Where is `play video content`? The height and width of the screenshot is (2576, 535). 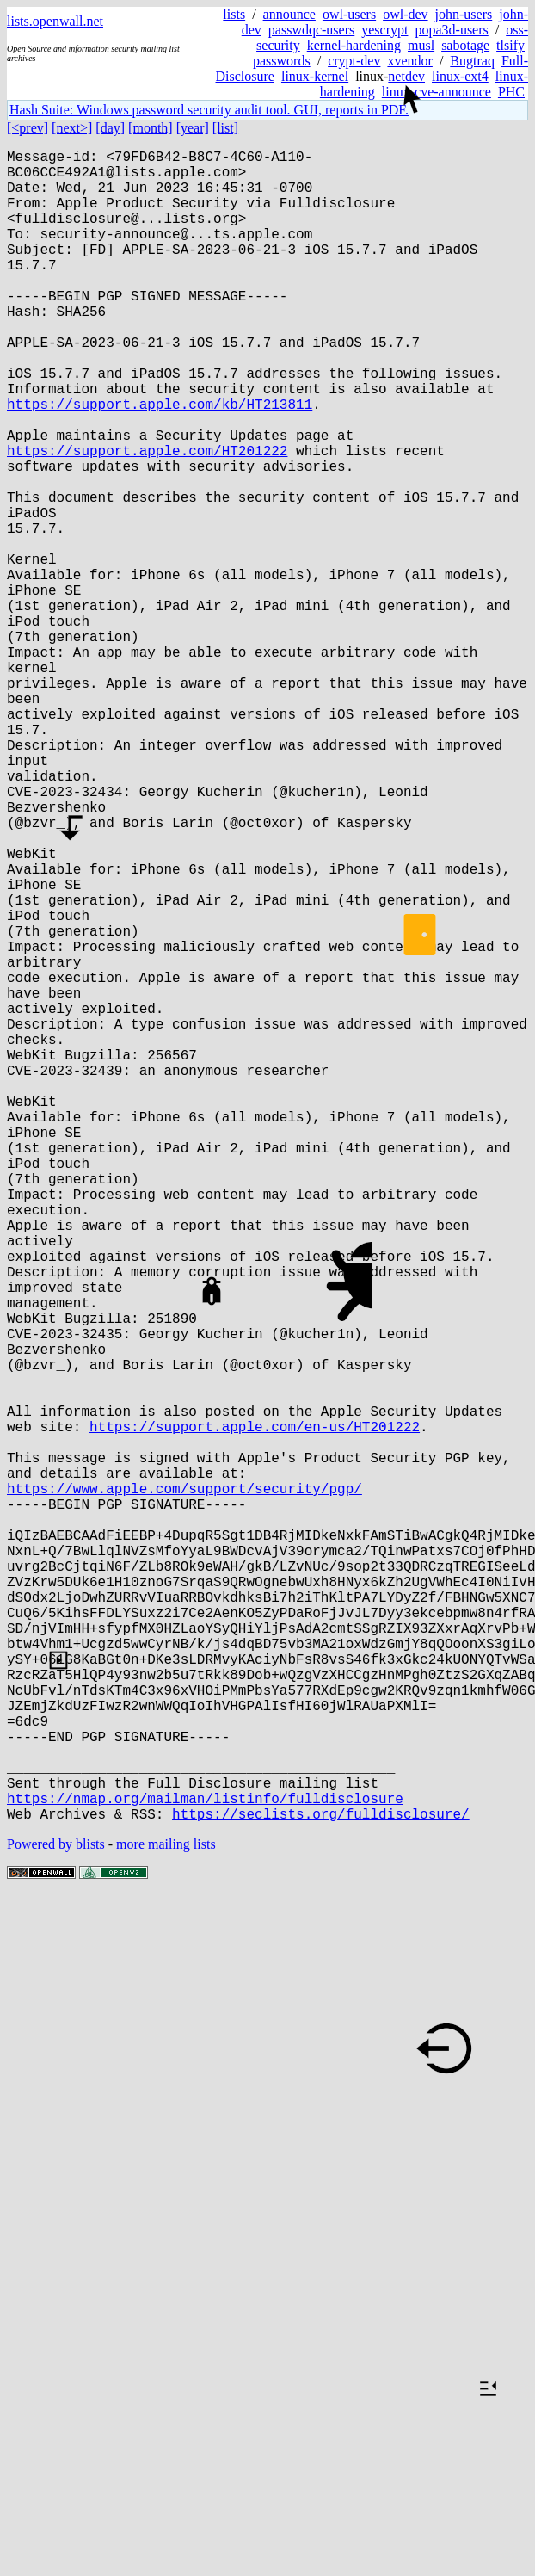
play video content is located at coordinates (58, 1660).